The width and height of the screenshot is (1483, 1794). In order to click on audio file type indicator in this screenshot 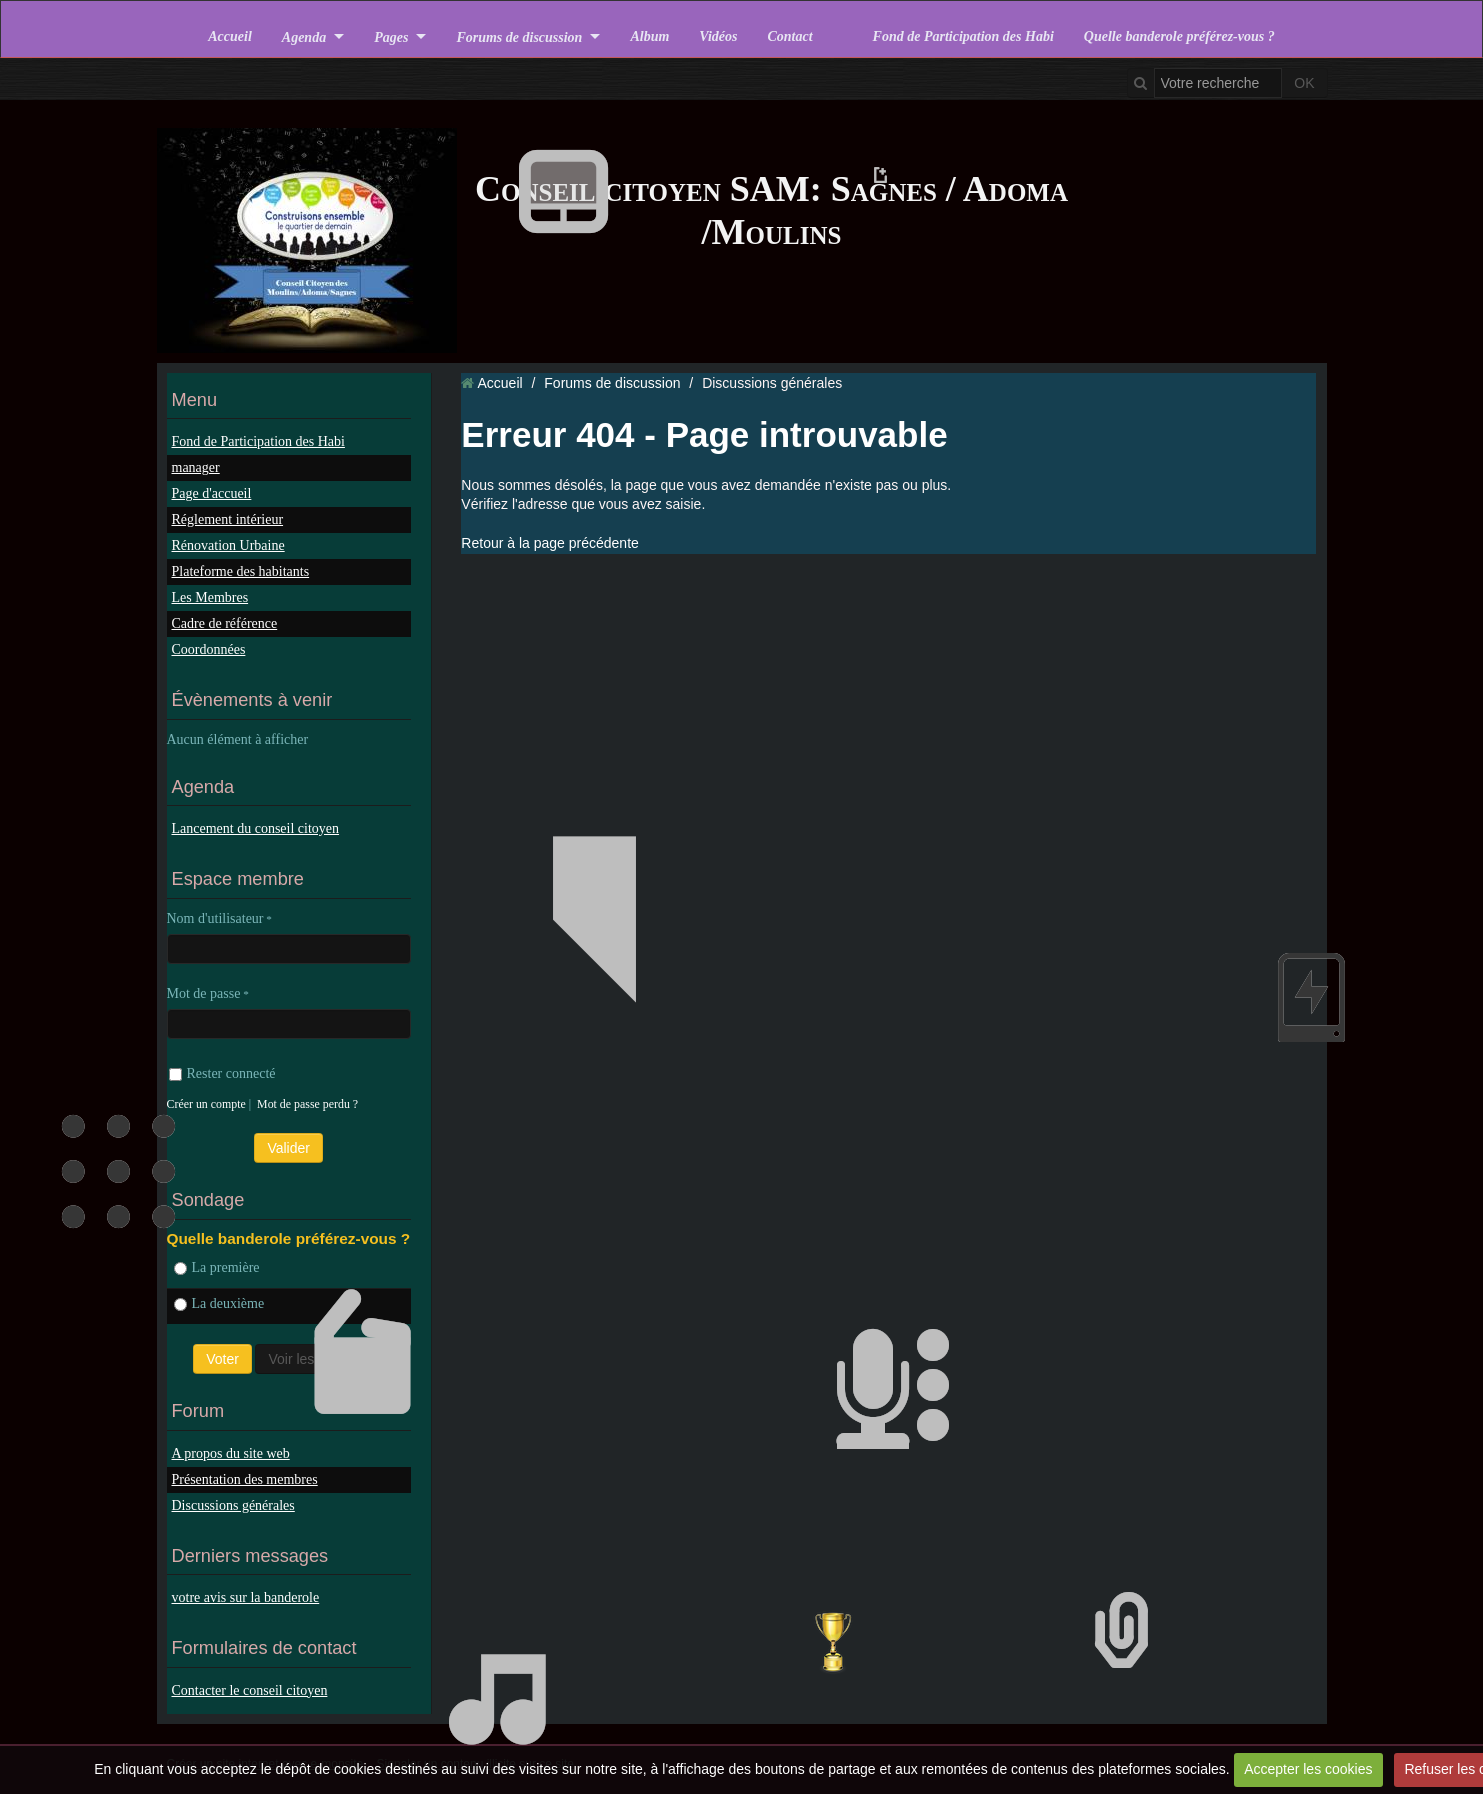, I will do `click(500, 1699)`.